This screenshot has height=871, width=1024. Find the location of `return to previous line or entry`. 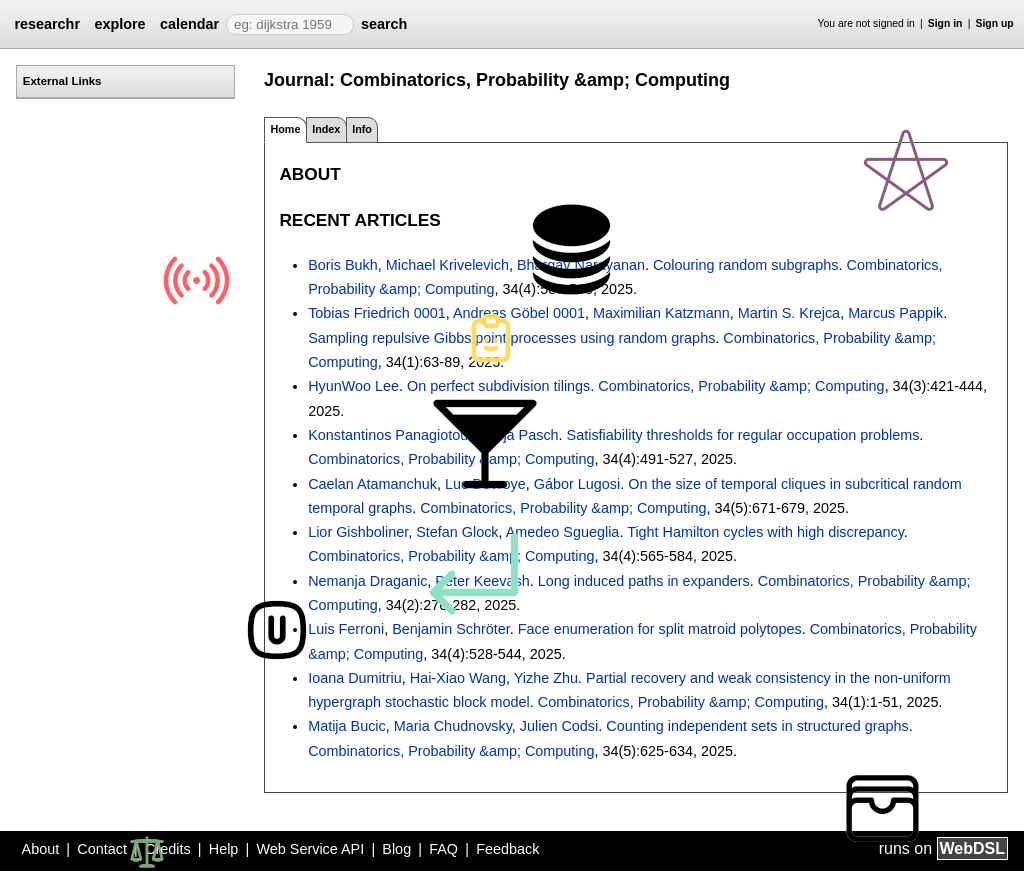

return to previous line or entry is located at coordinates (474, 574).